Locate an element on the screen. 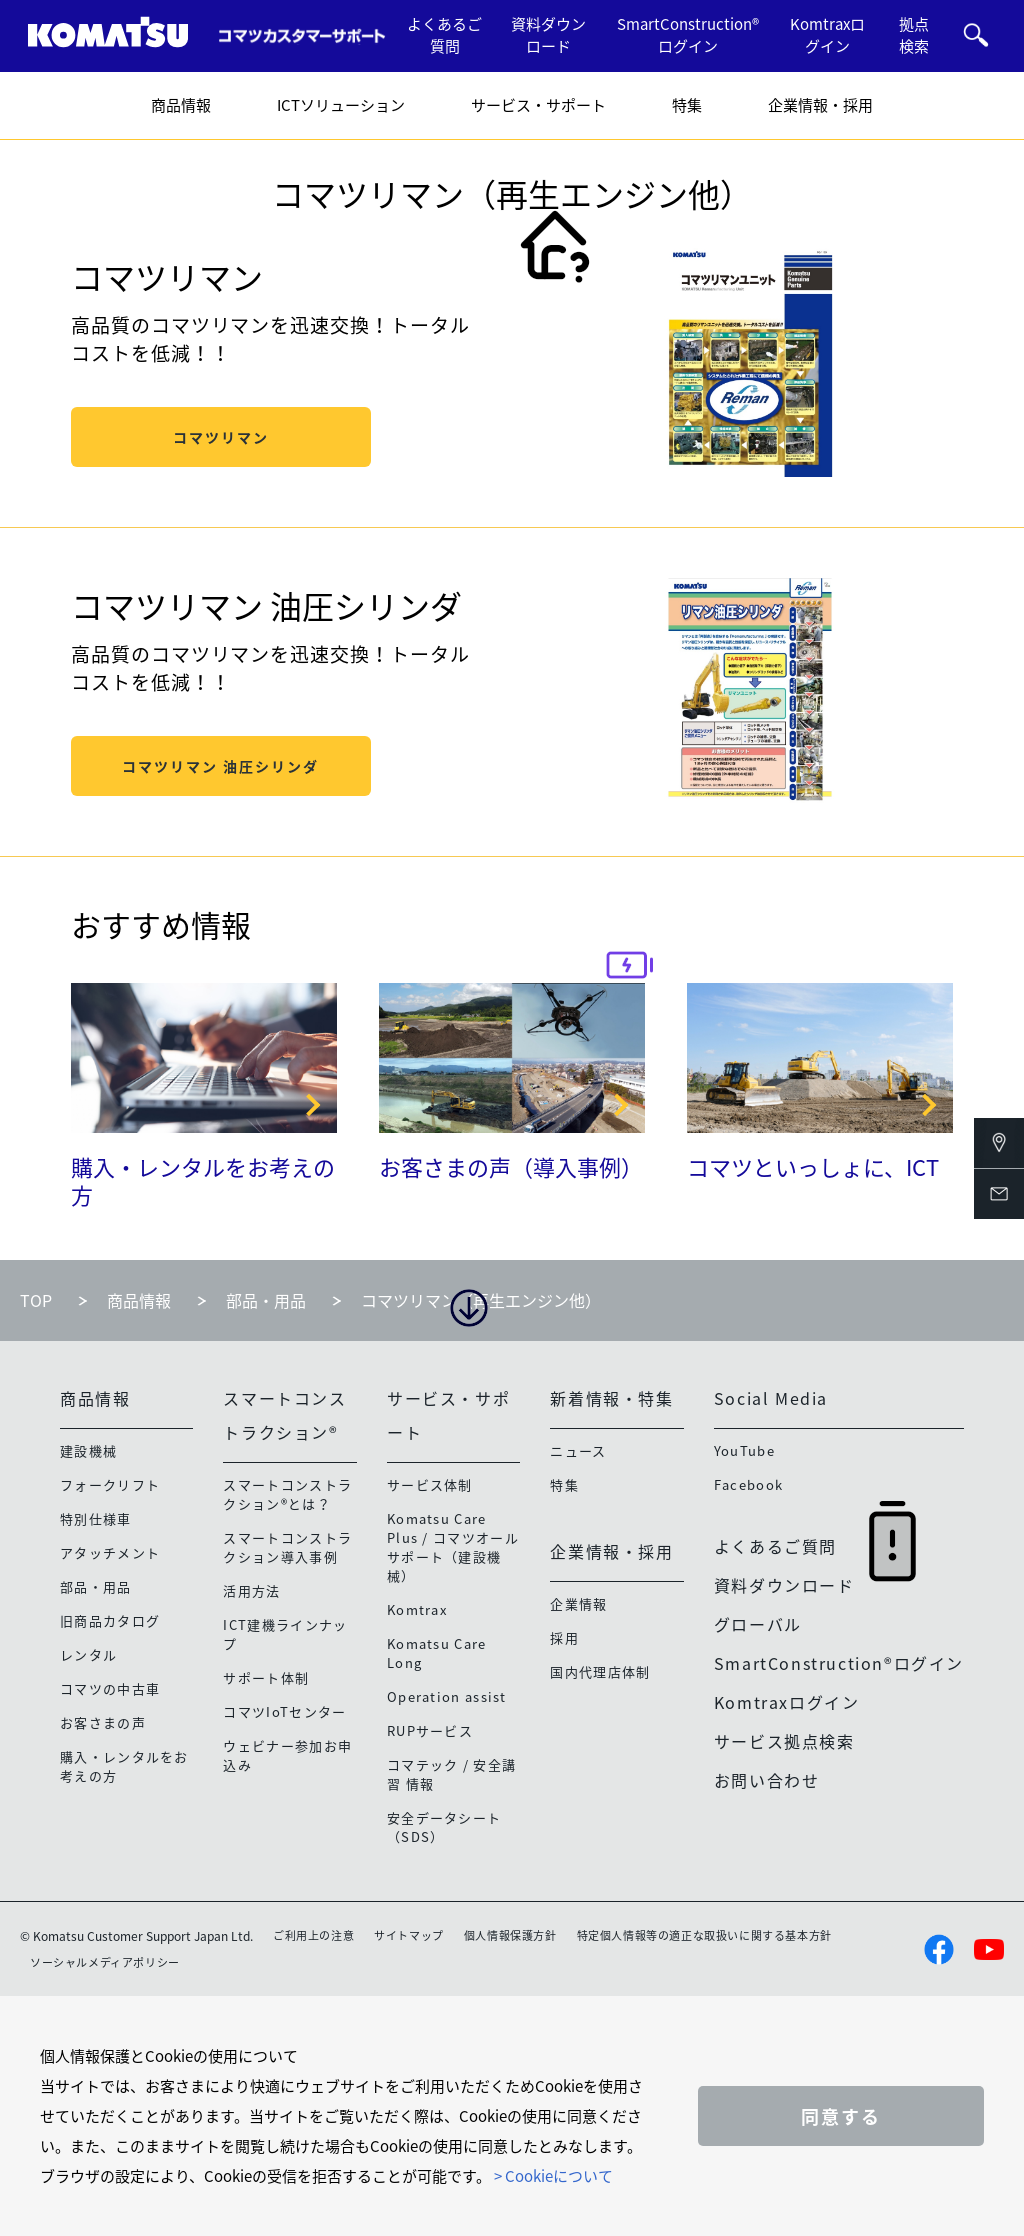  indicates low battery warning is located at coordinates (892, 1542).